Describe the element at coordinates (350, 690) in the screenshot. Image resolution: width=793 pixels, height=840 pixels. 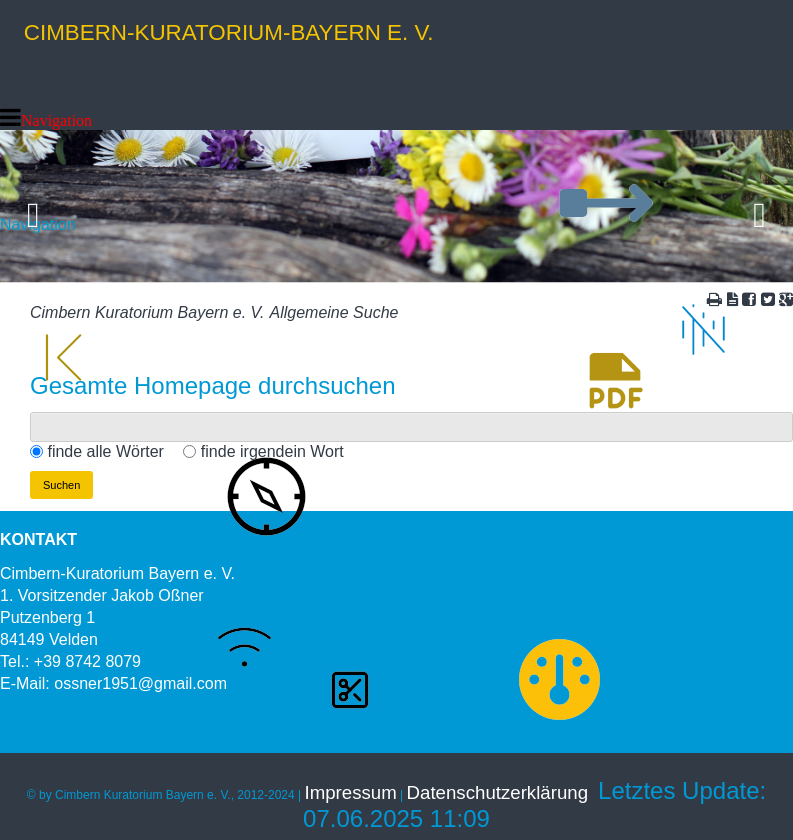
I see `cut or crop selected content` at that location.